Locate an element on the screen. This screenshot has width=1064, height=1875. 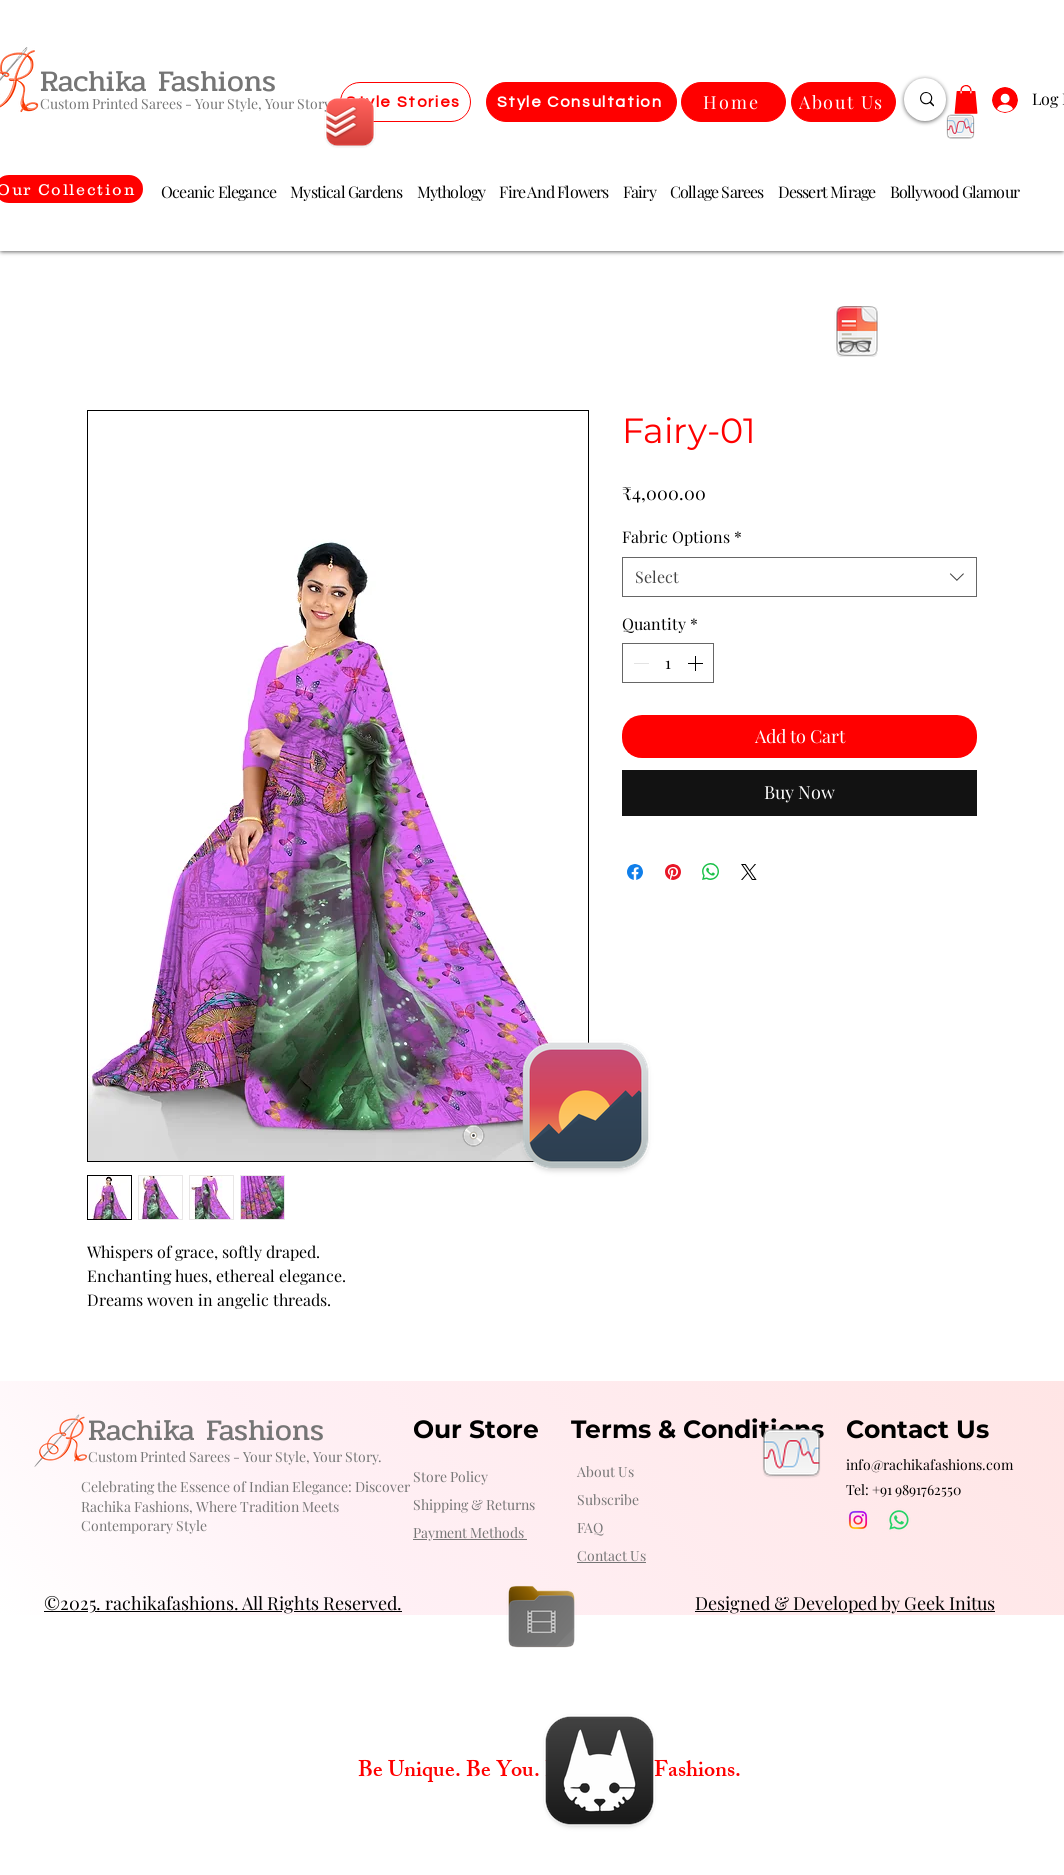
open your videos folder is located at coordinates (541, 1616).